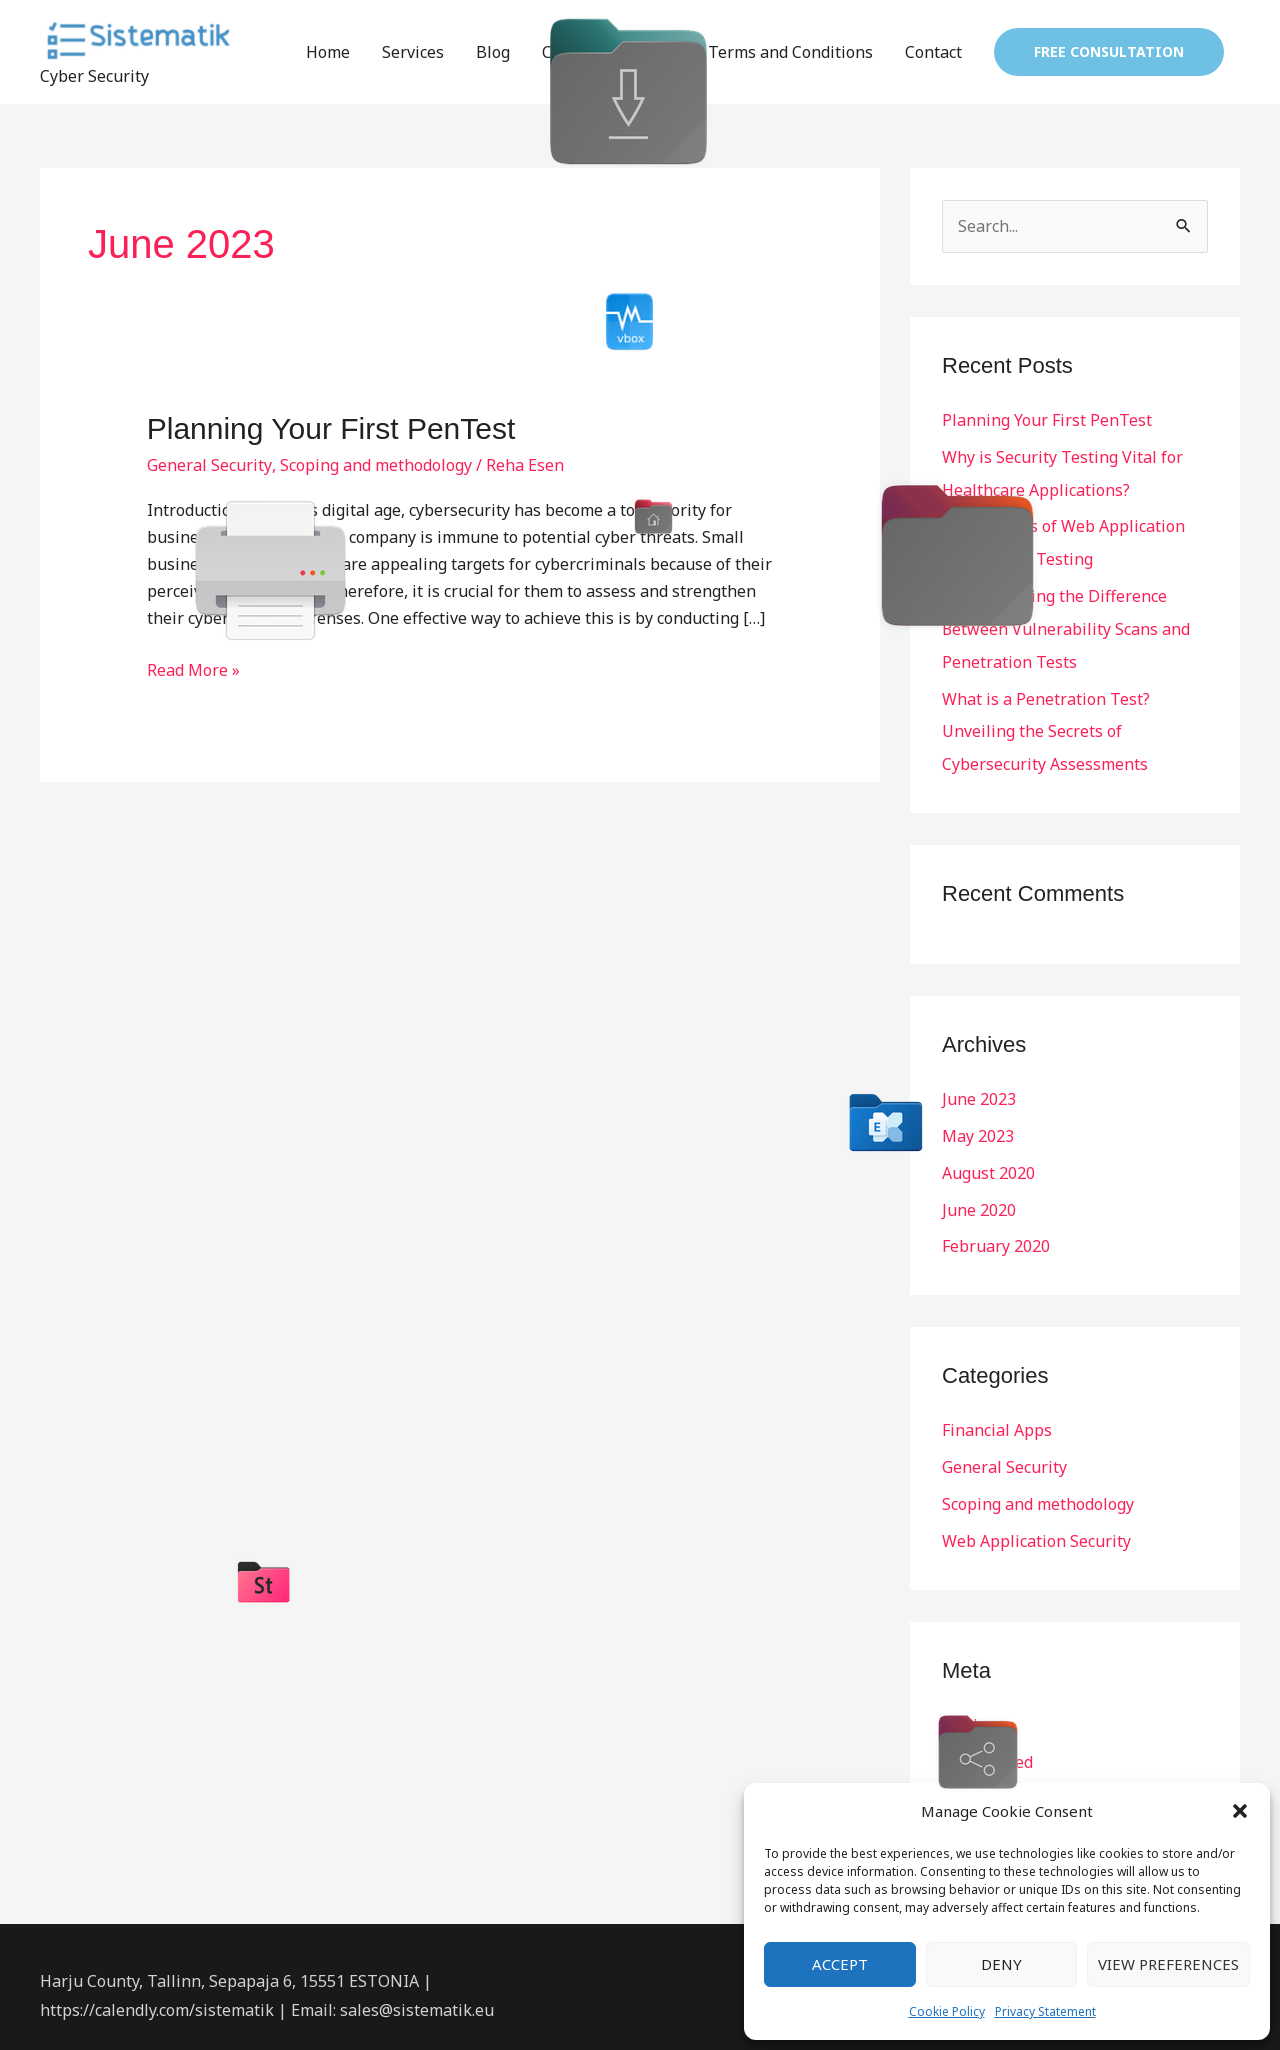 This screenshot has width=1280, height=2050. I want to click on access your home folder, so click(653, 516).